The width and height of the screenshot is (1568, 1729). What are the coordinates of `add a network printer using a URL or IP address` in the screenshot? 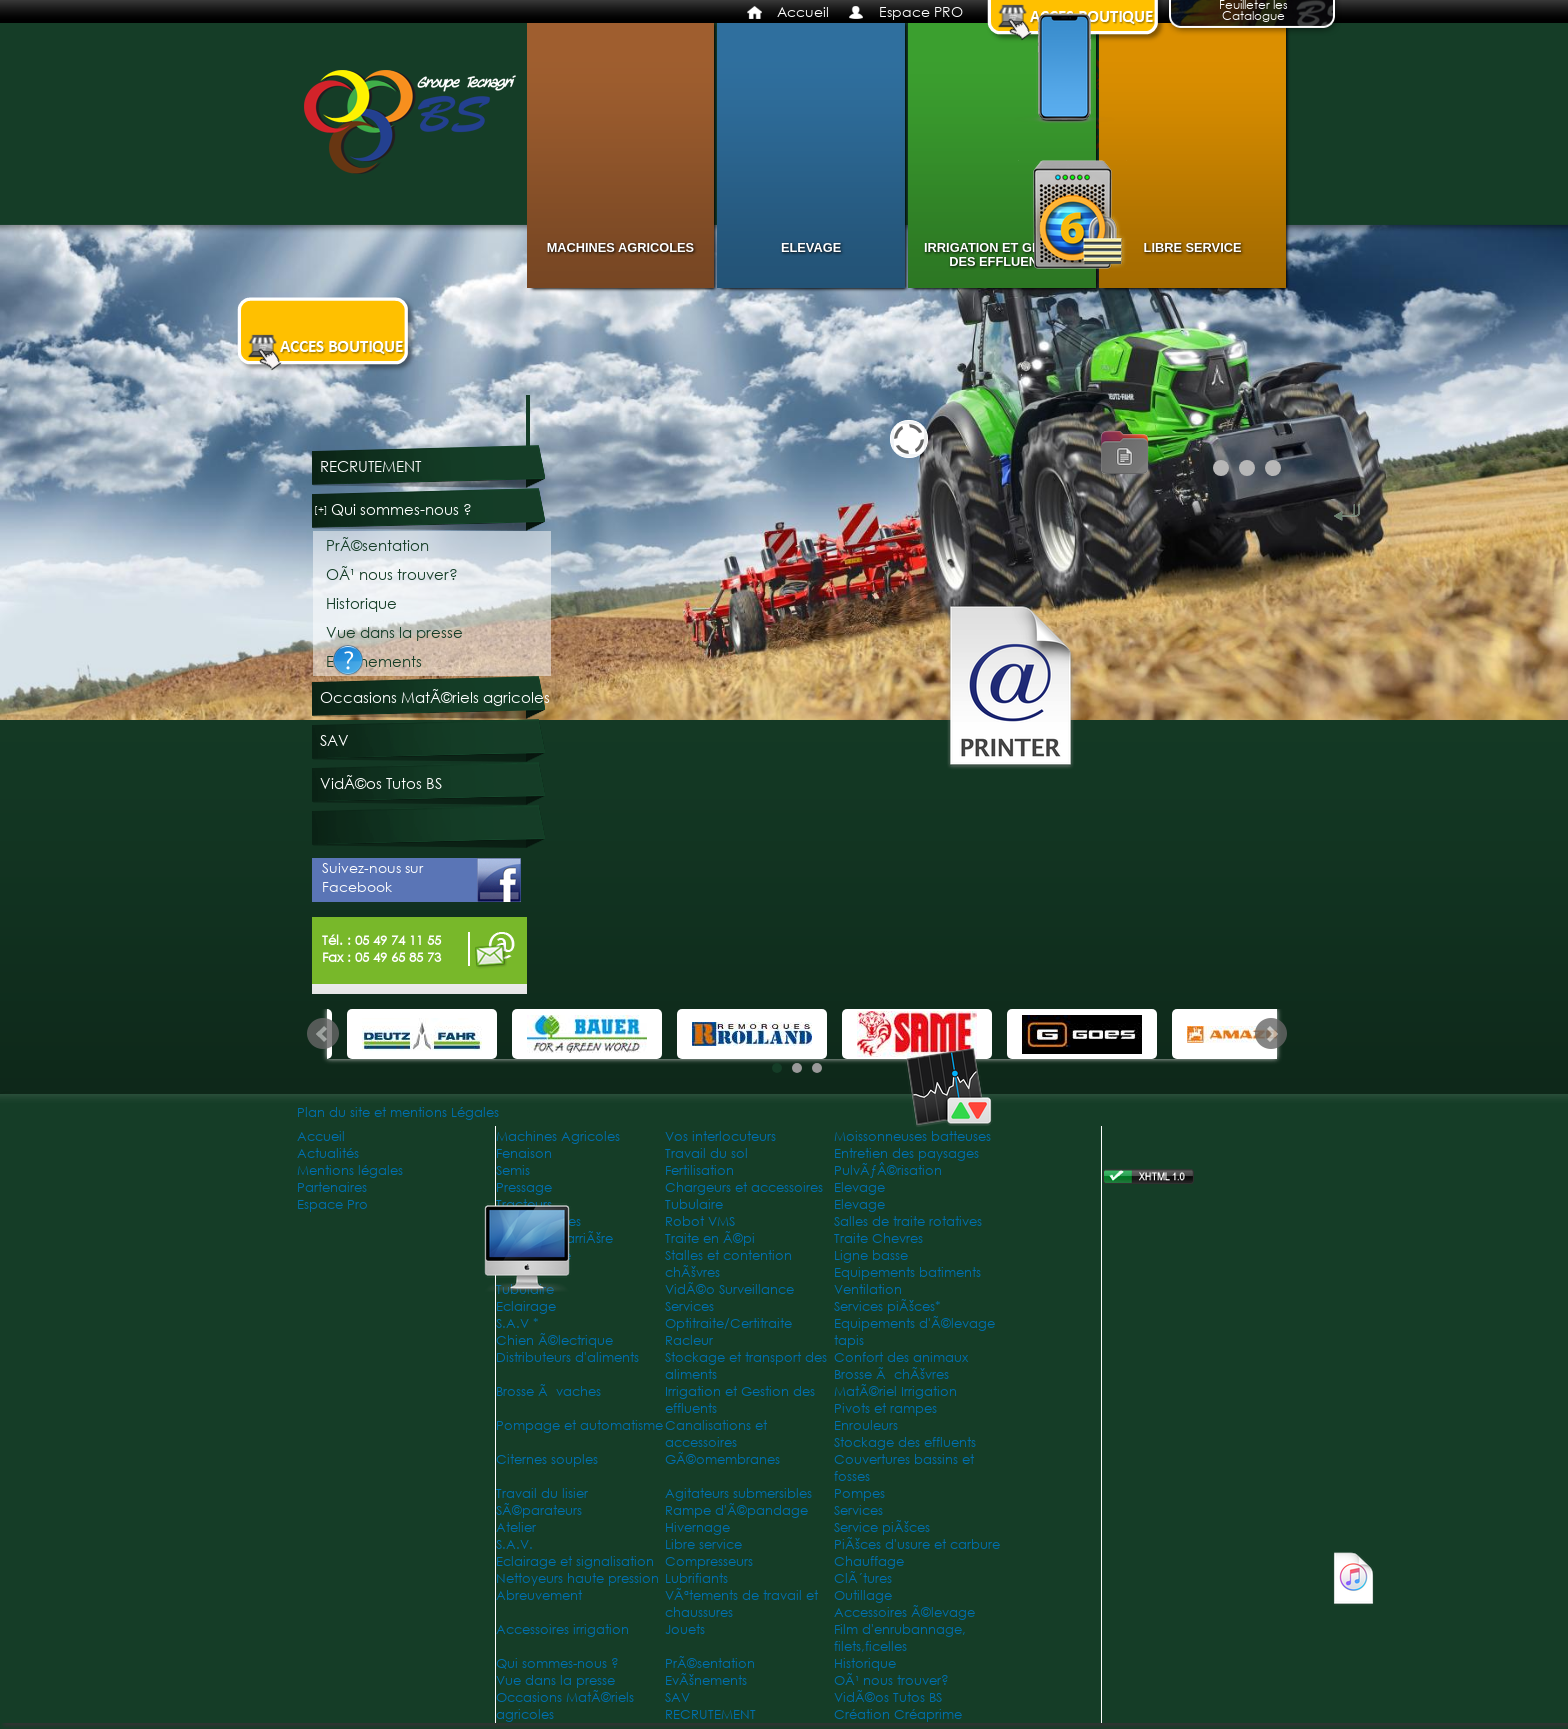 It's located at (1010, 689).